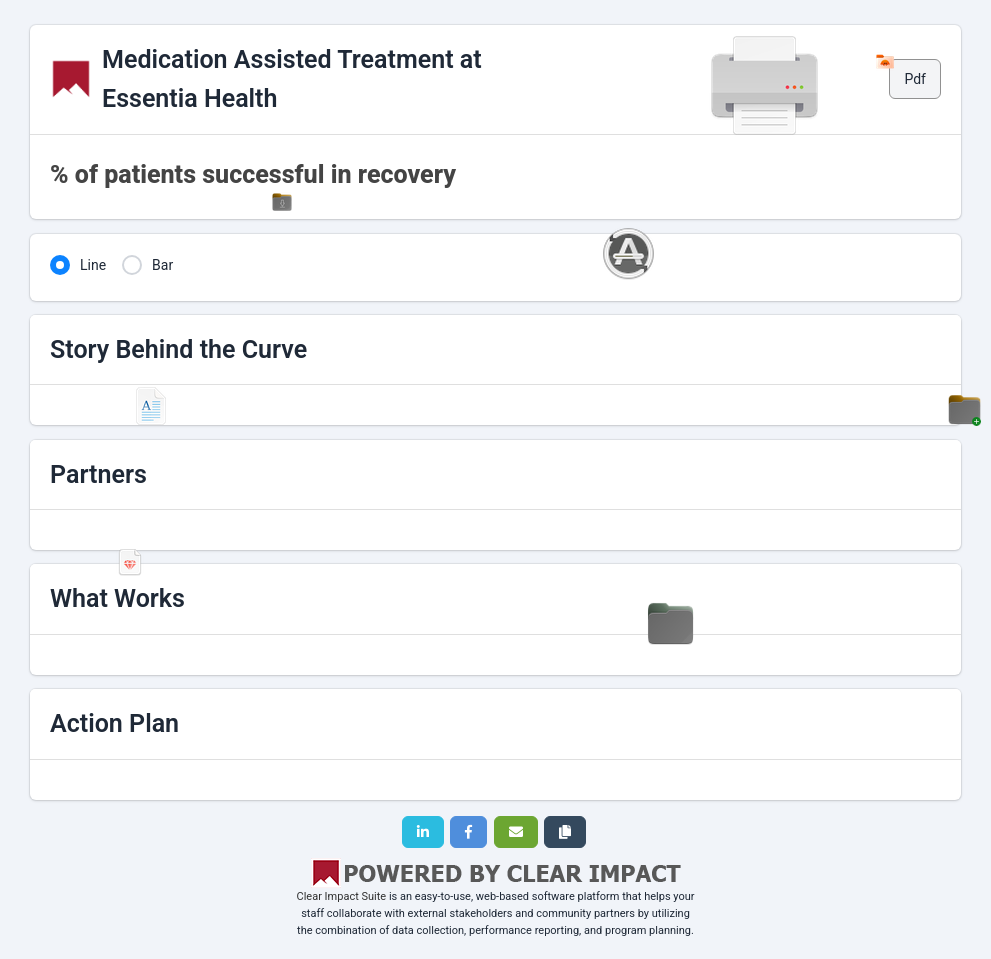 Image resolution: width=991 pixels, height=959 pixels. Describe the element at coordinates (764, 85) in the screenshot. I see `print the current document` at that location.